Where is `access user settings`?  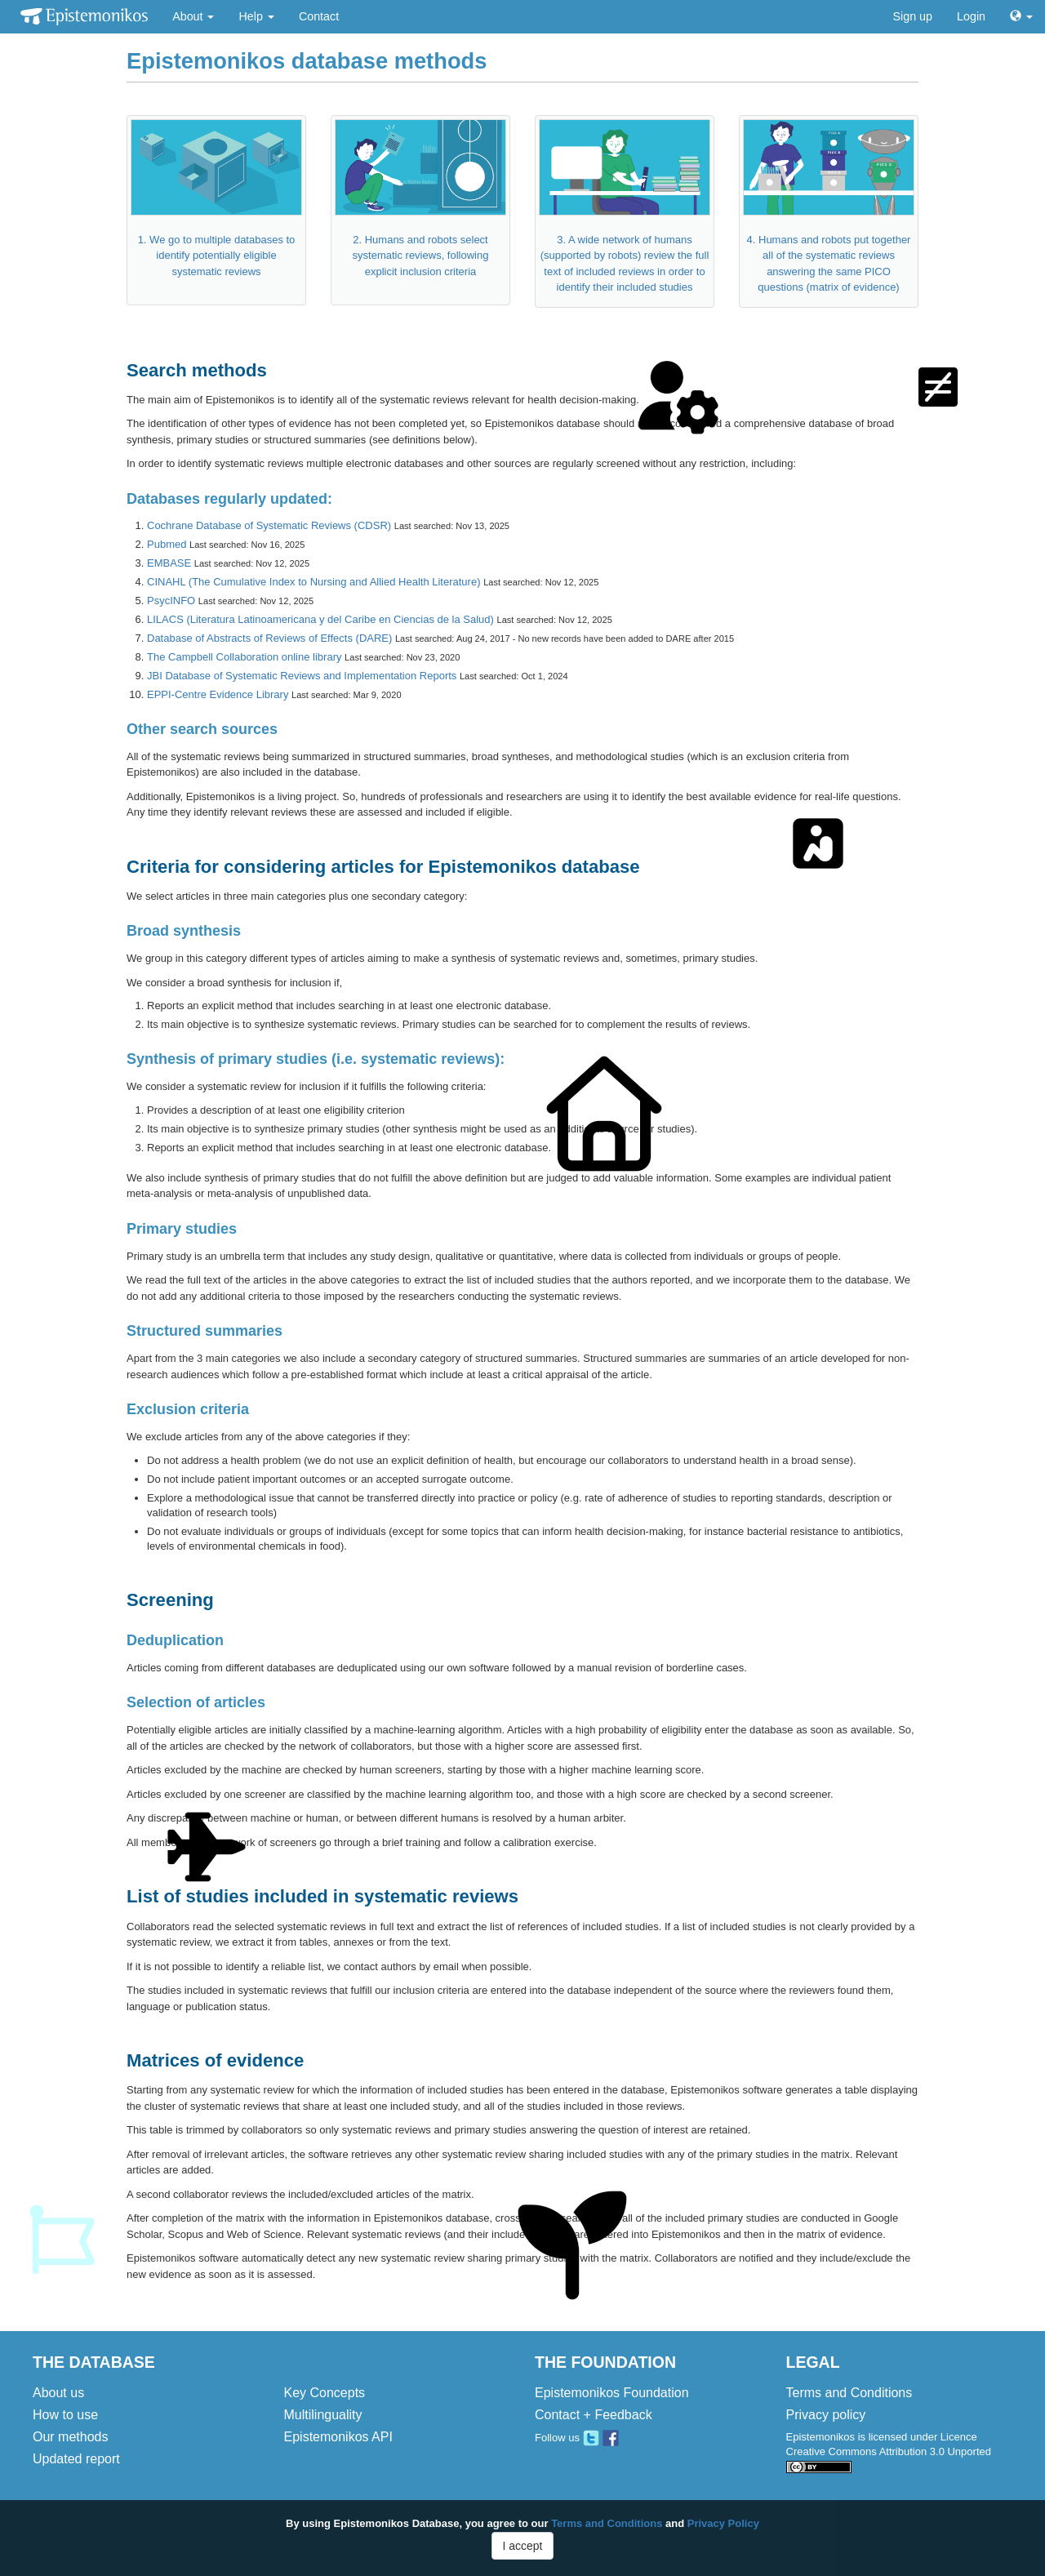 access user settings is located at coordinates (675, 394).